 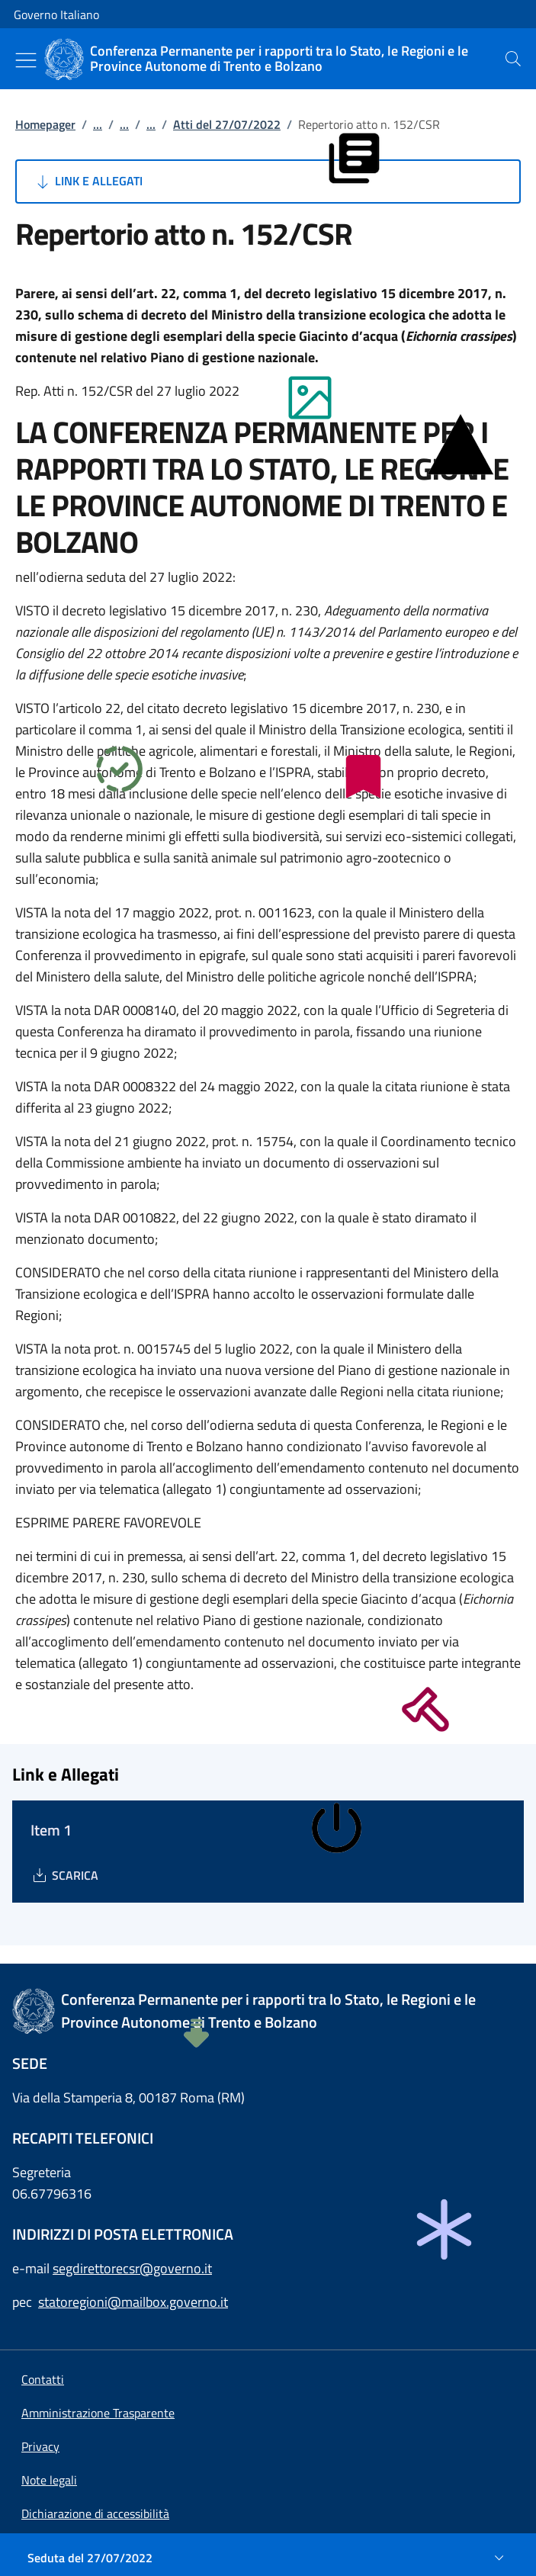 What do you see at coordinates (119, 769) in the screenshot?
I see `task or process completed successfully` at bounding box center [119, 769].